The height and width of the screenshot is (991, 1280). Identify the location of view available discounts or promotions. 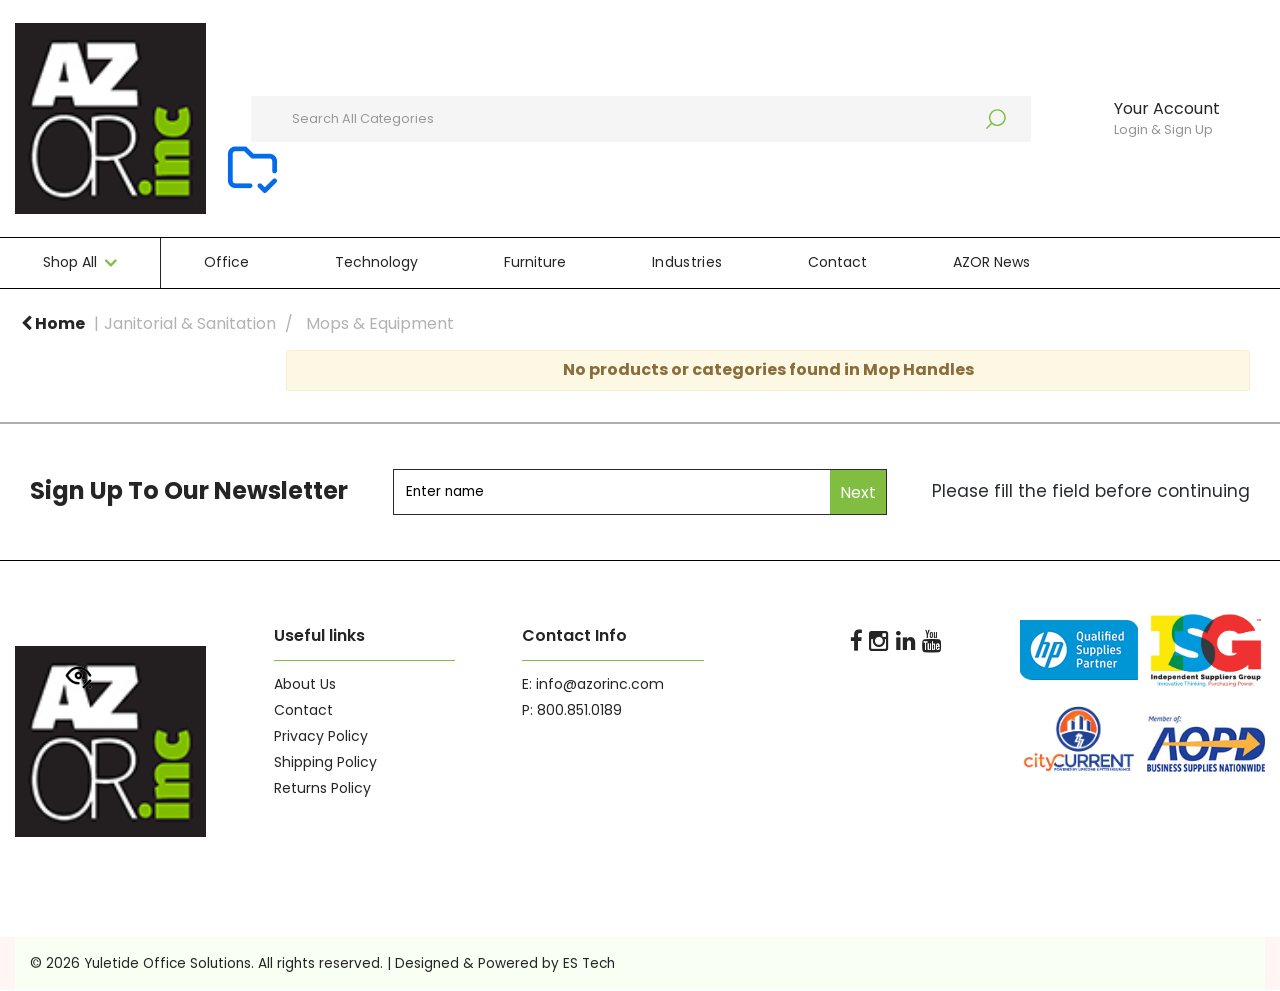
(78, 675).